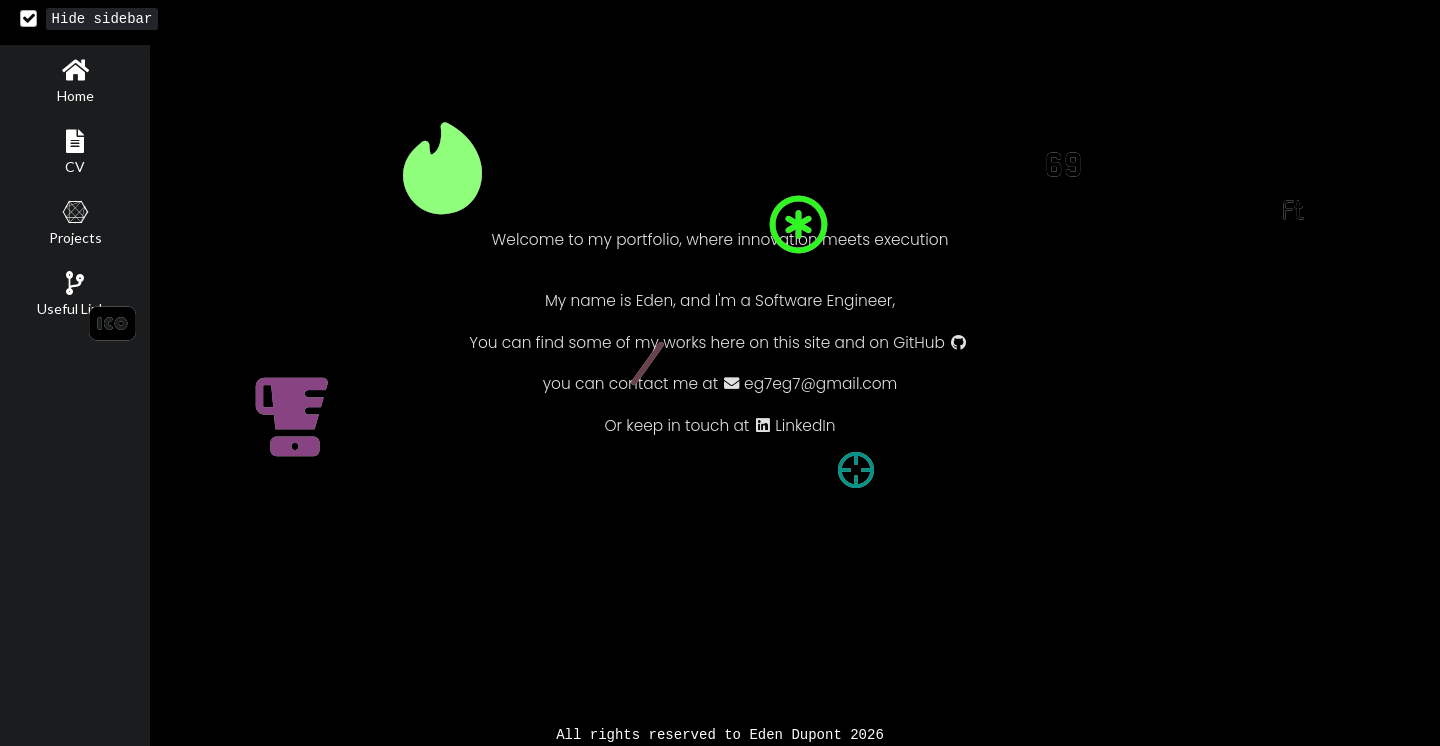 The image size is (1440, 746). I want to click on indicates a disabled or unavailable feature, so click(647, 363).